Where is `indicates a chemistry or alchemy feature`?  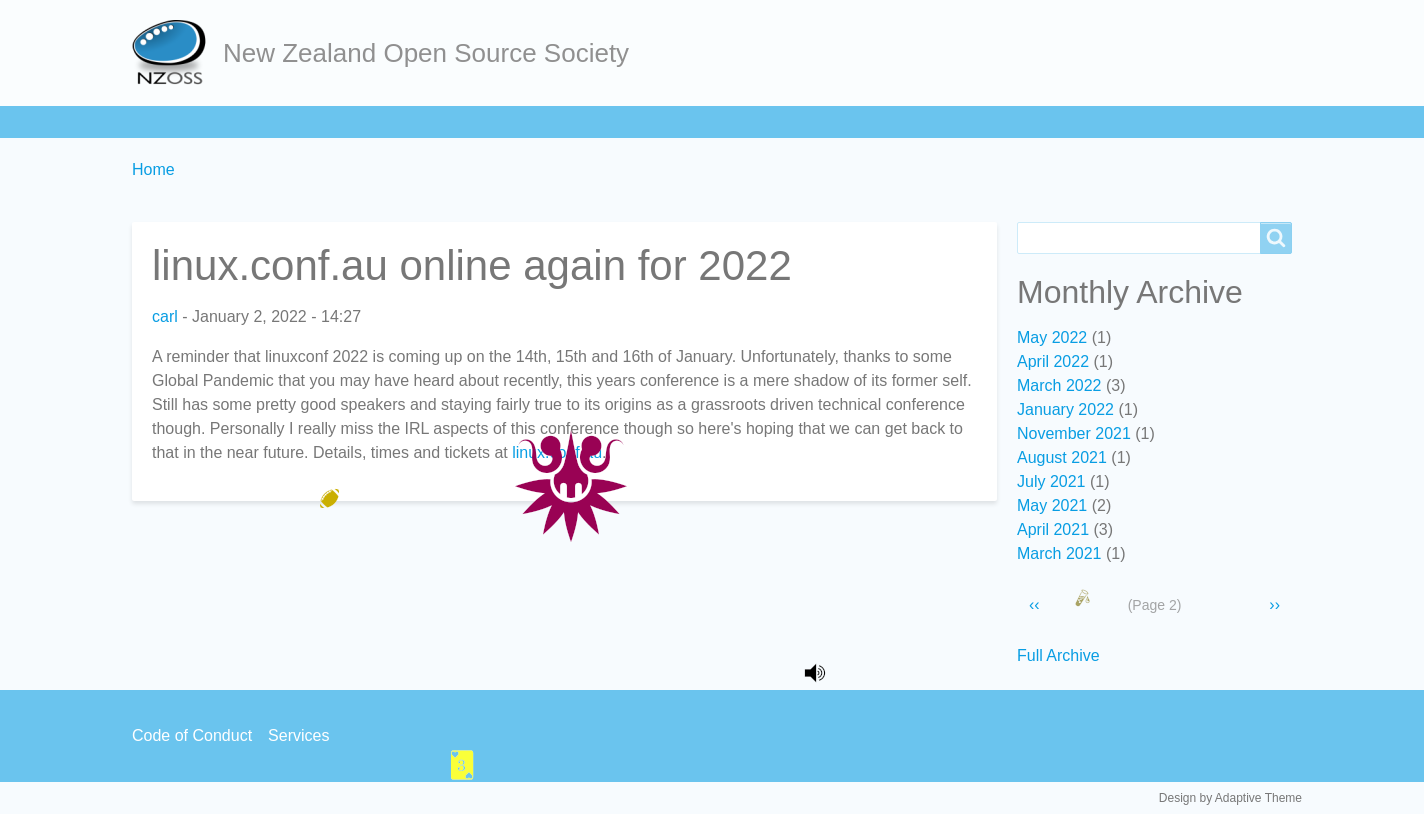 indicates a chemistry or alchemy feature is located at coordinates (1082, 598).